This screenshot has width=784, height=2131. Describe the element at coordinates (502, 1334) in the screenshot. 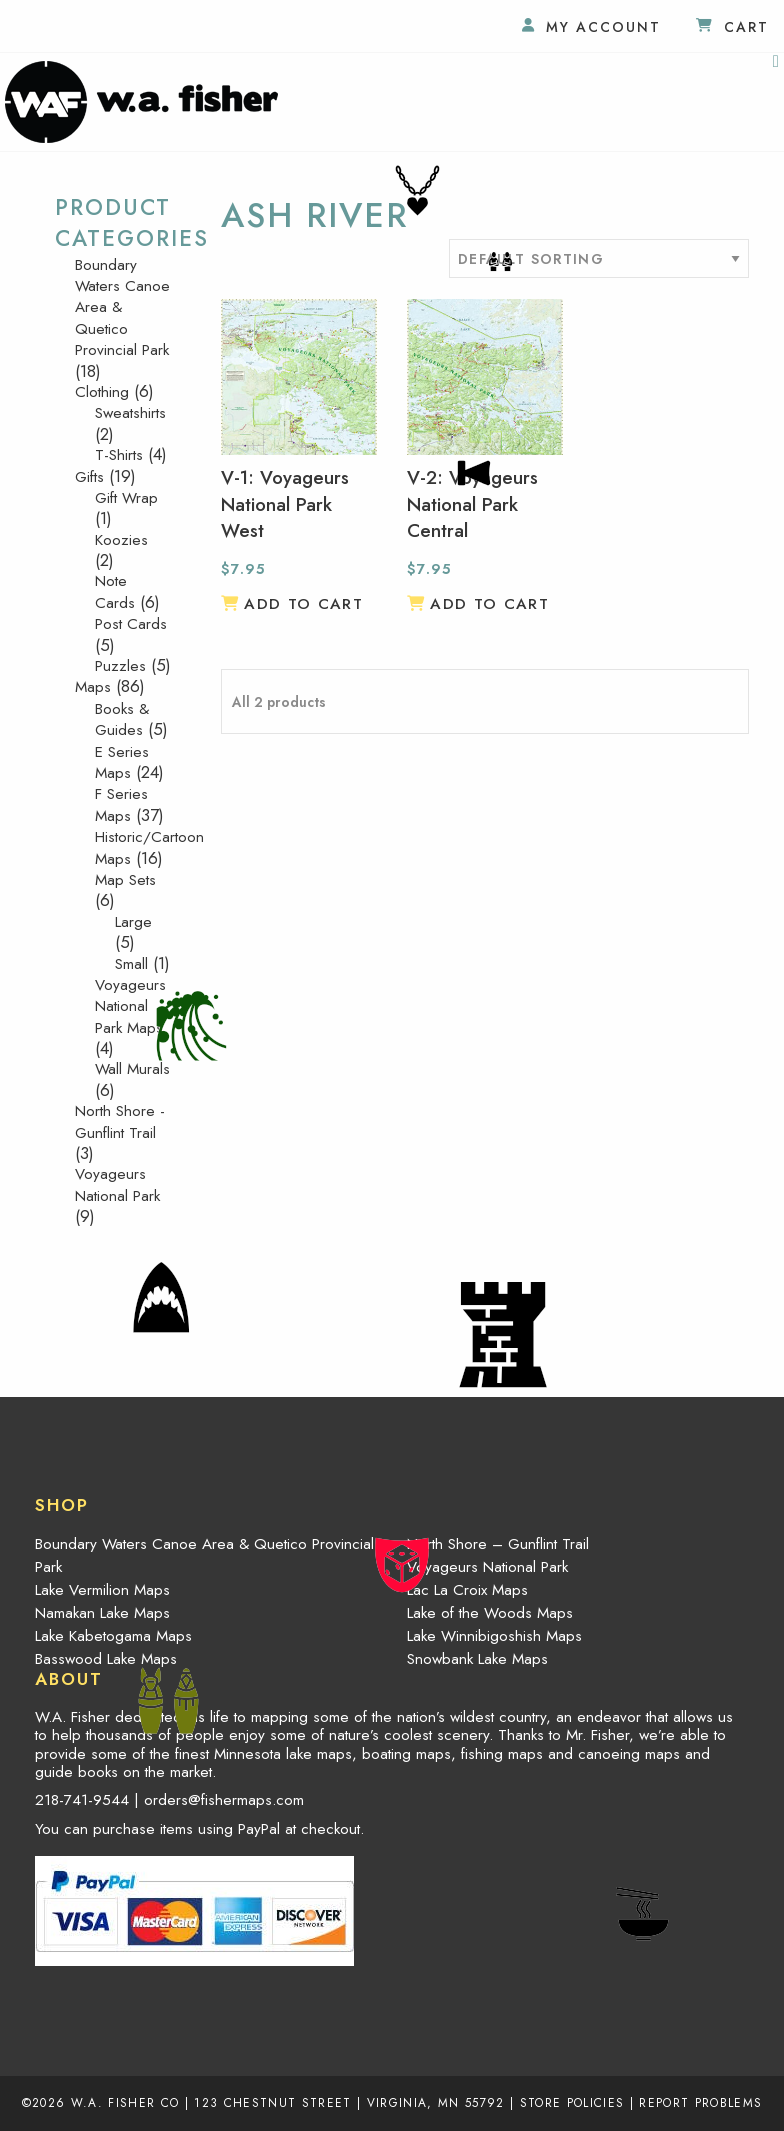

I see `access tower defense or castle-building game mode` at that location.